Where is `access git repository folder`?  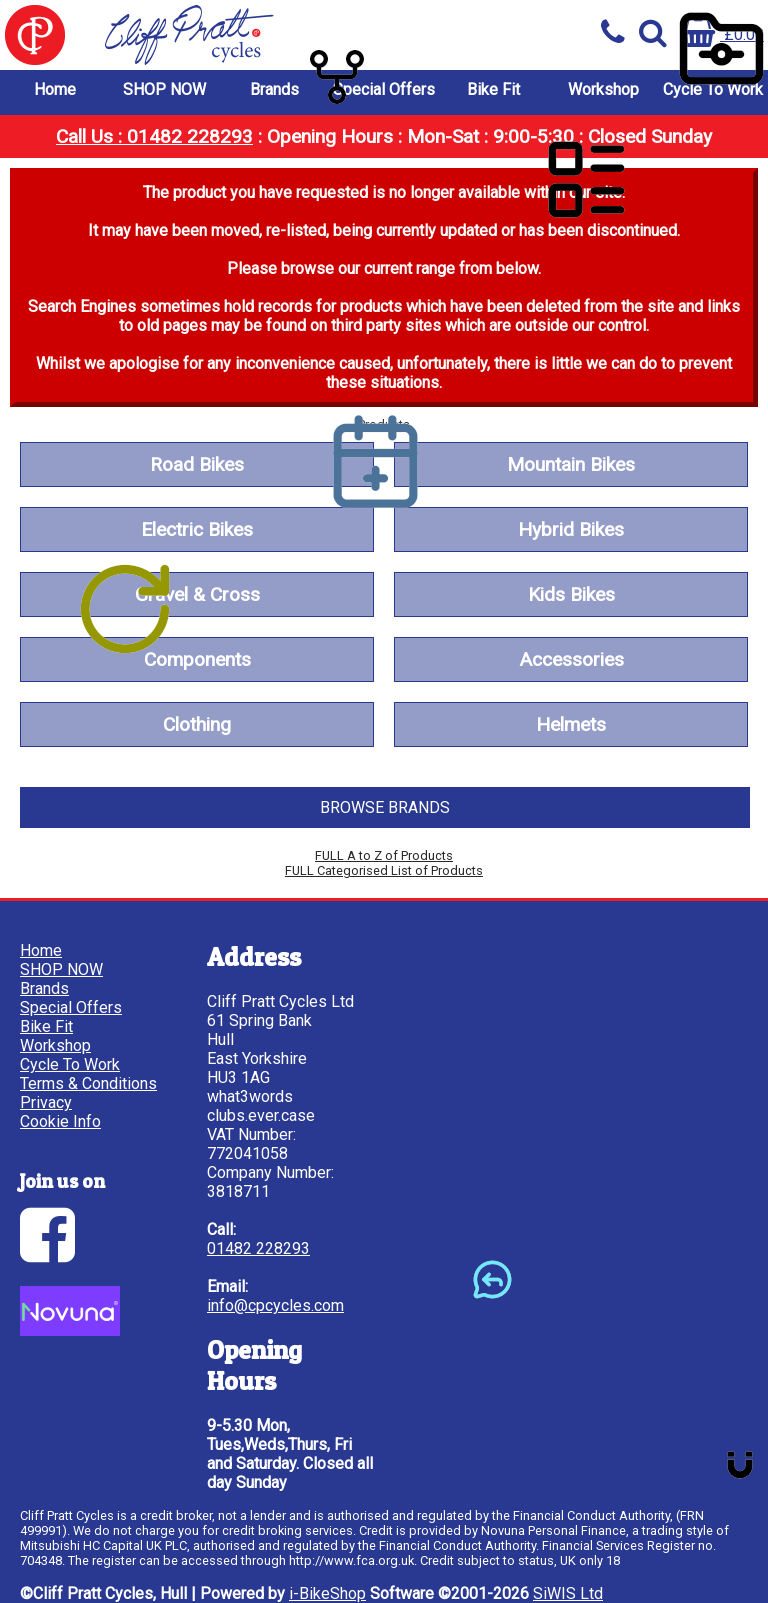 access git repository folder is located at coordinates (721, 50).